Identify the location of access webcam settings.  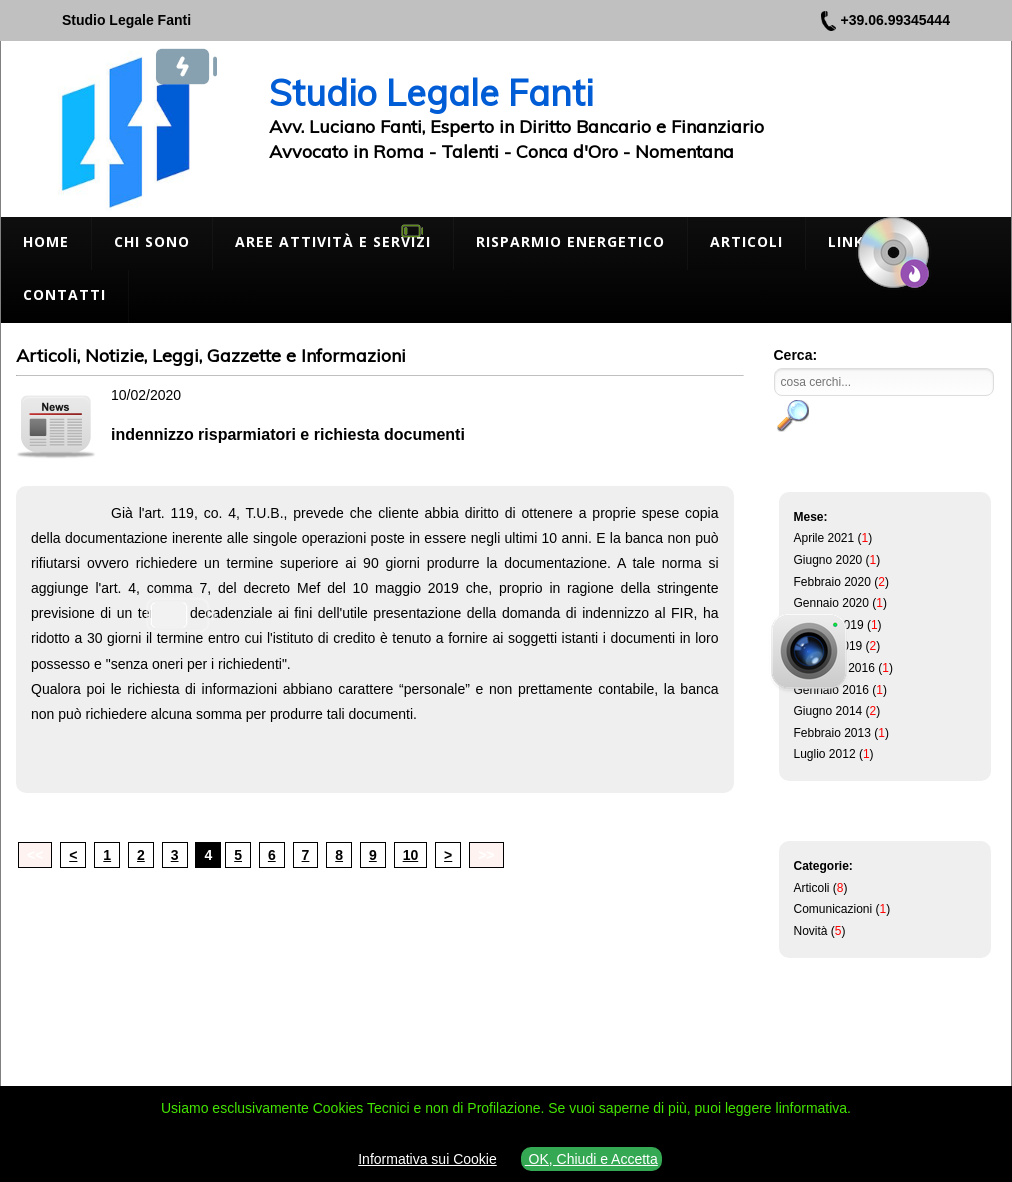
(809, 651).